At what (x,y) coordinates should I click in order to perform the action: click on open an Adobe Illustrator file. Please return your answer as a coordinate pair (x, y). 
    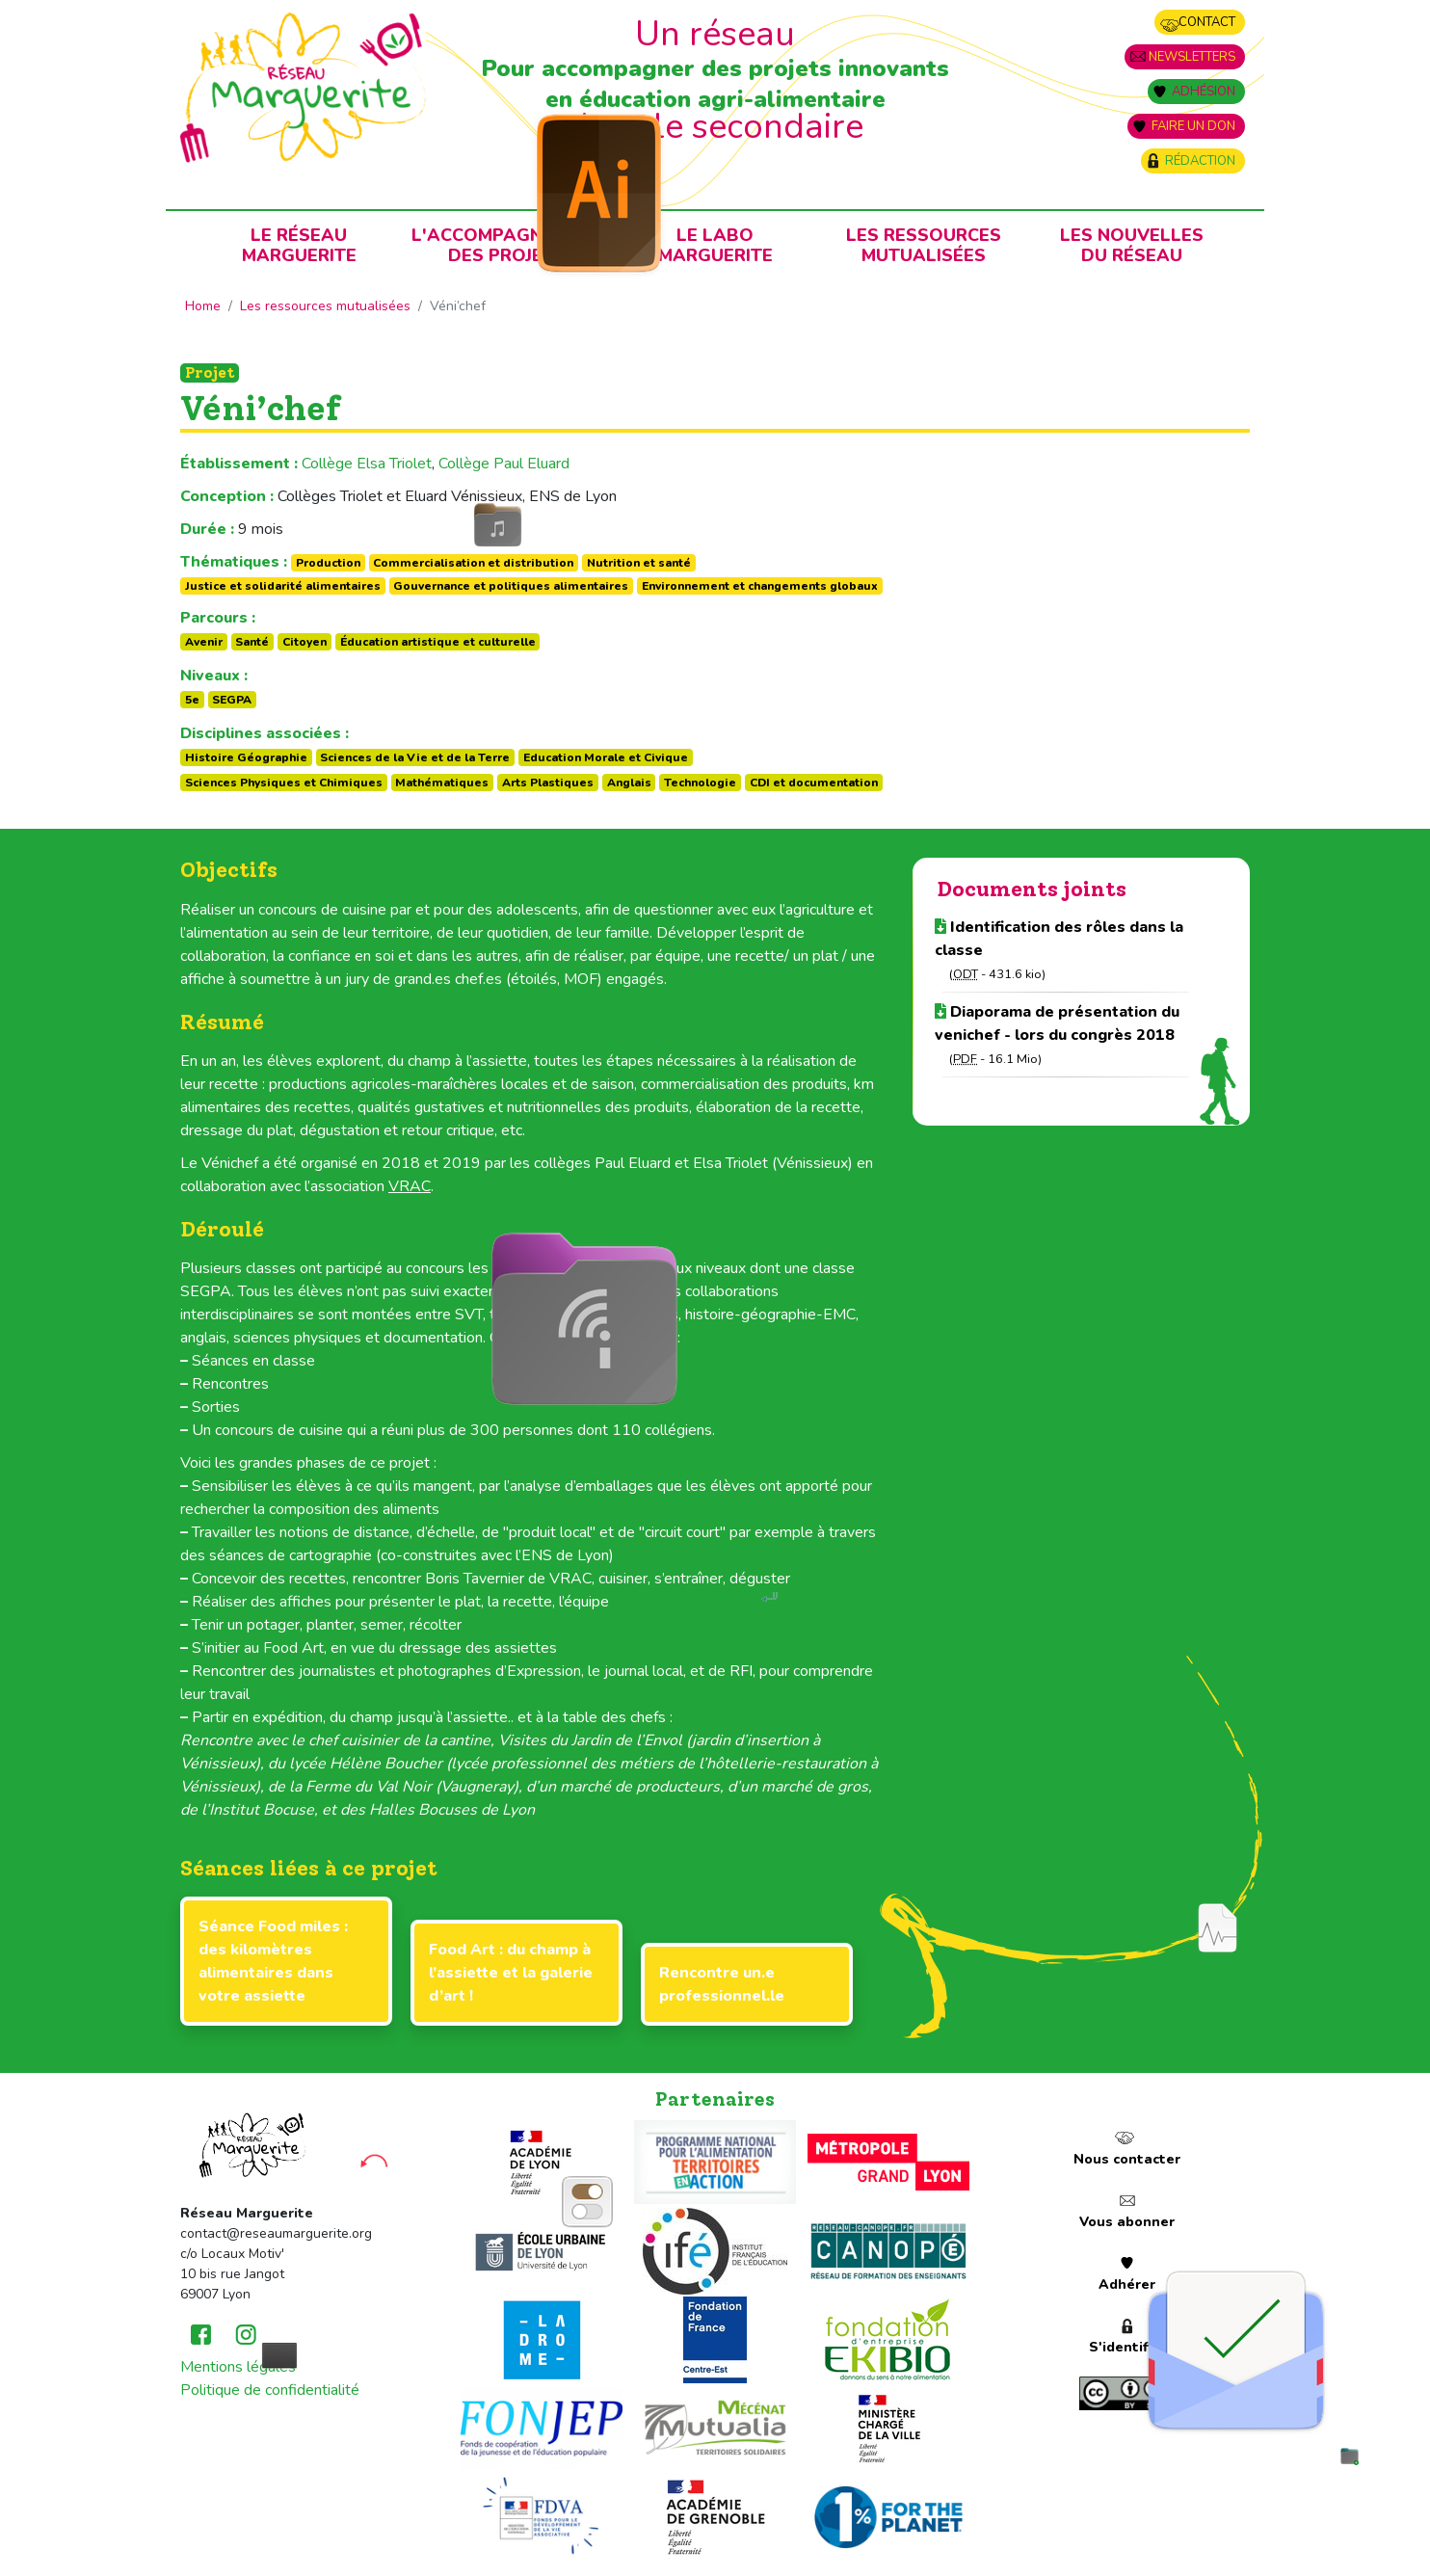
    Looking at the image, I should click on (598, 193).